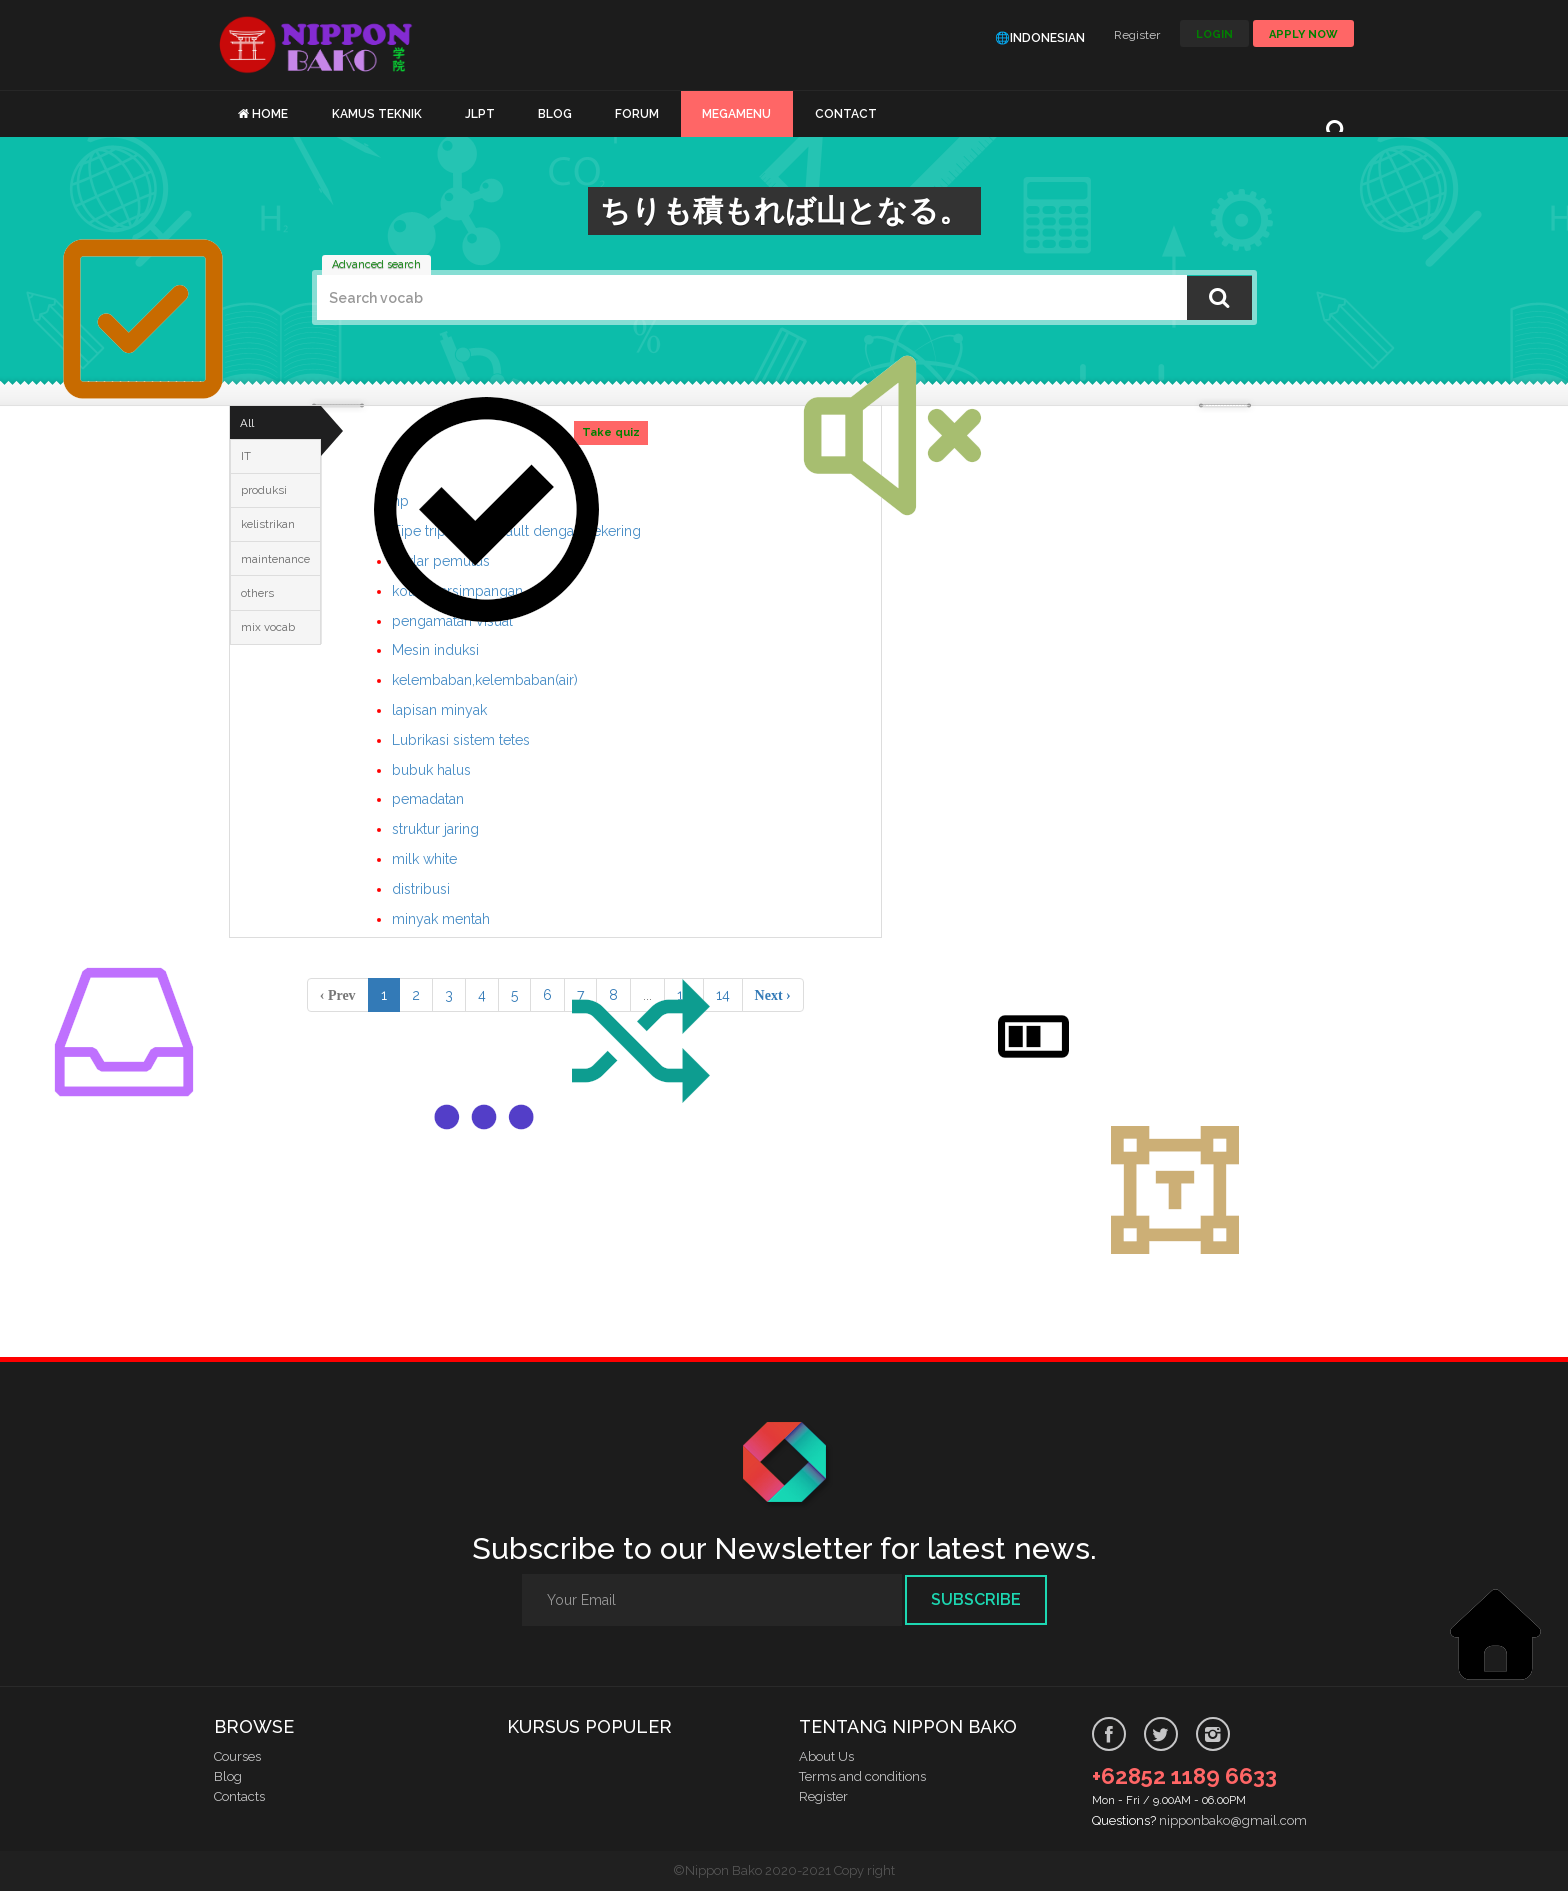  What do you see at coordinates (641, 1041) in the screenshot?
I see `shuffle playlist or queue order` at bounding box center [641, 1041].